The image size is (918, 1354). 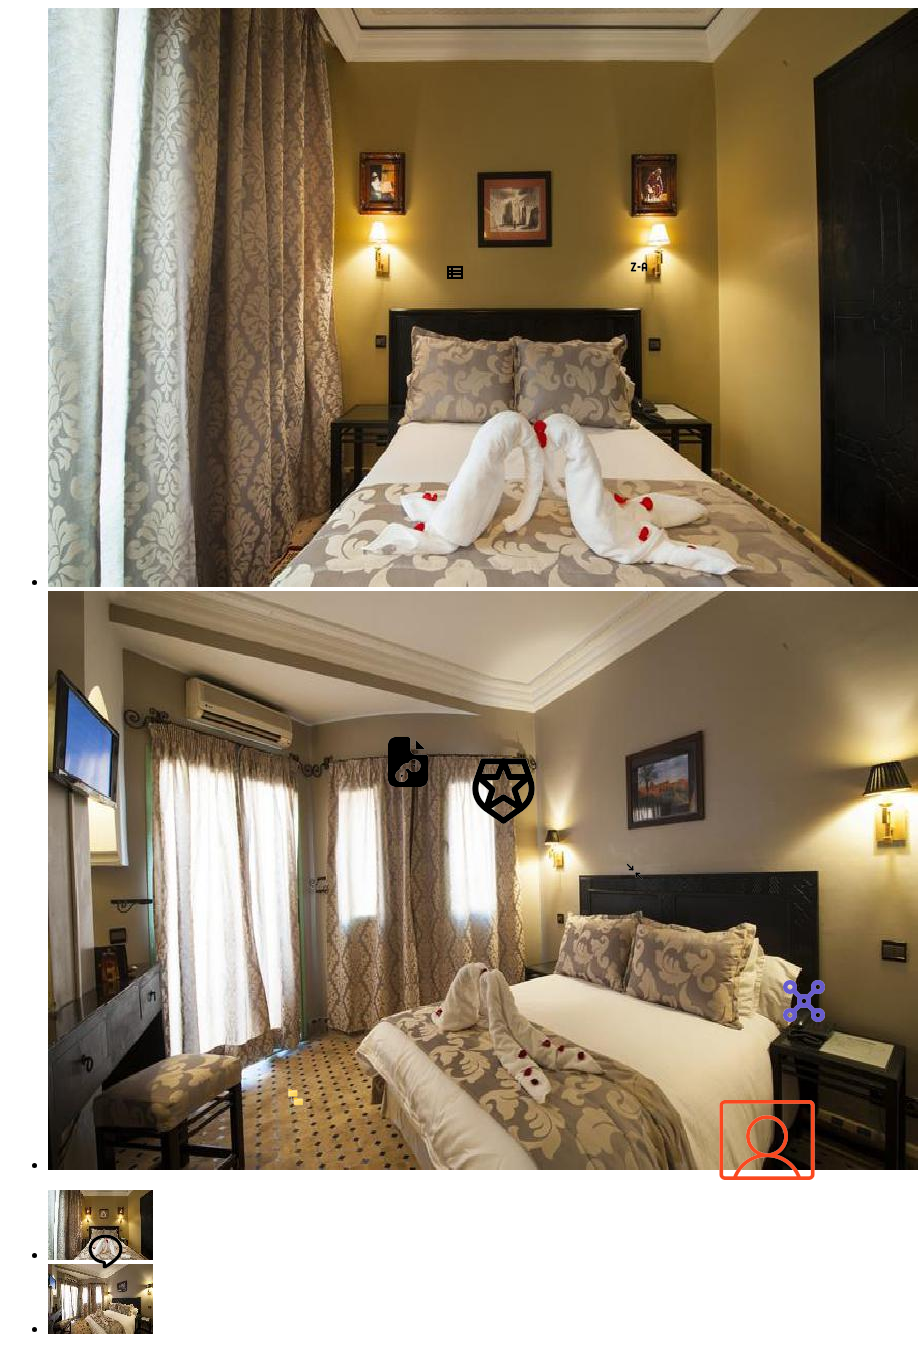 What do you see at coordinates (455, 272) in the screenshot?
I see `switch to list view` at bounding box center [455, 272].